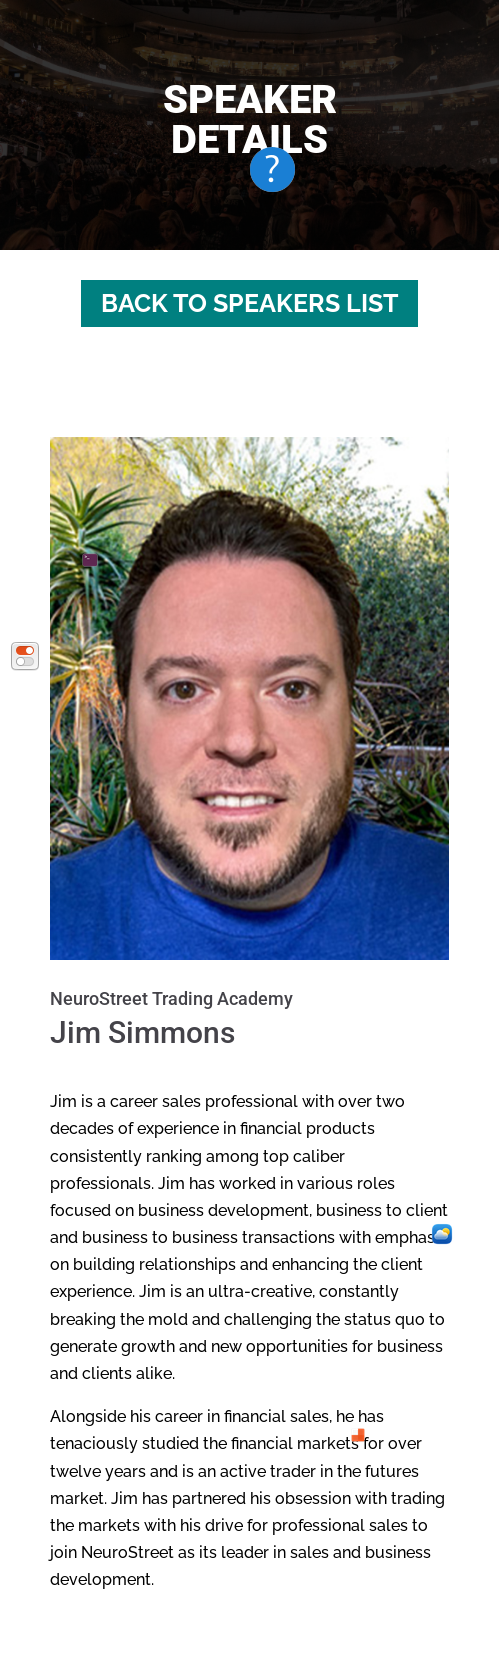 The height and width of the screenshot is (1674, 499). Describe the element at coordinates (442, 1234) in the screenshot. I see `open the weather app` at that location.